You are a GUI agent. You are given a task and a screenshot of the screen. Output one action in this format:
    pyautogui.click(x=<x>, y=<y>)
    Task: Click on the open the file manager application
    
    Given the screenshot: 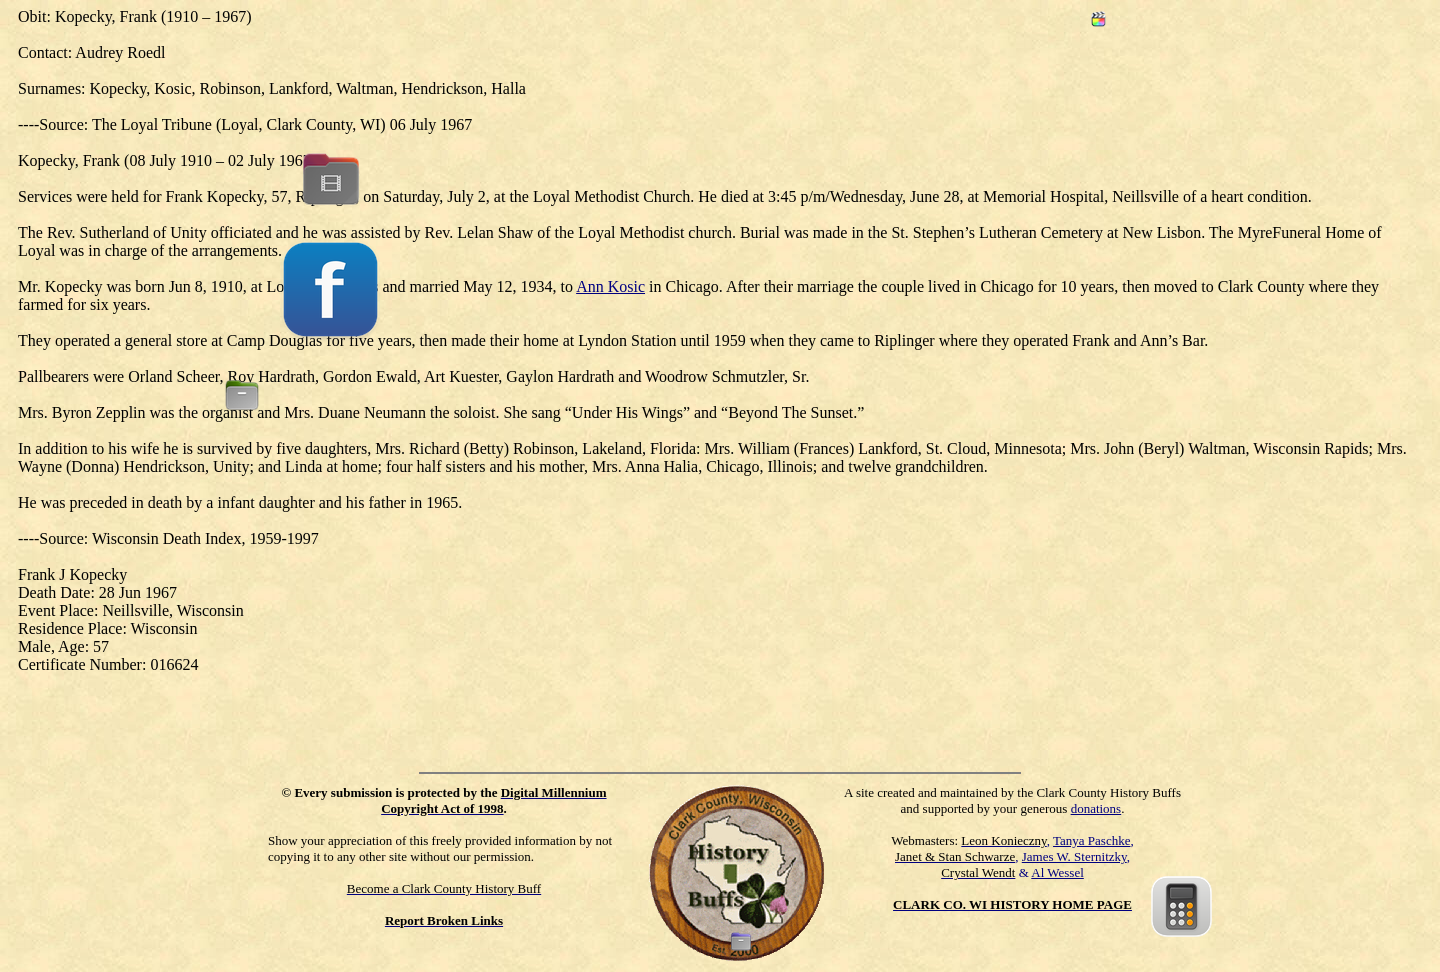 What is the action you would take?
    pyautogui.click(x=242, y=395)
    